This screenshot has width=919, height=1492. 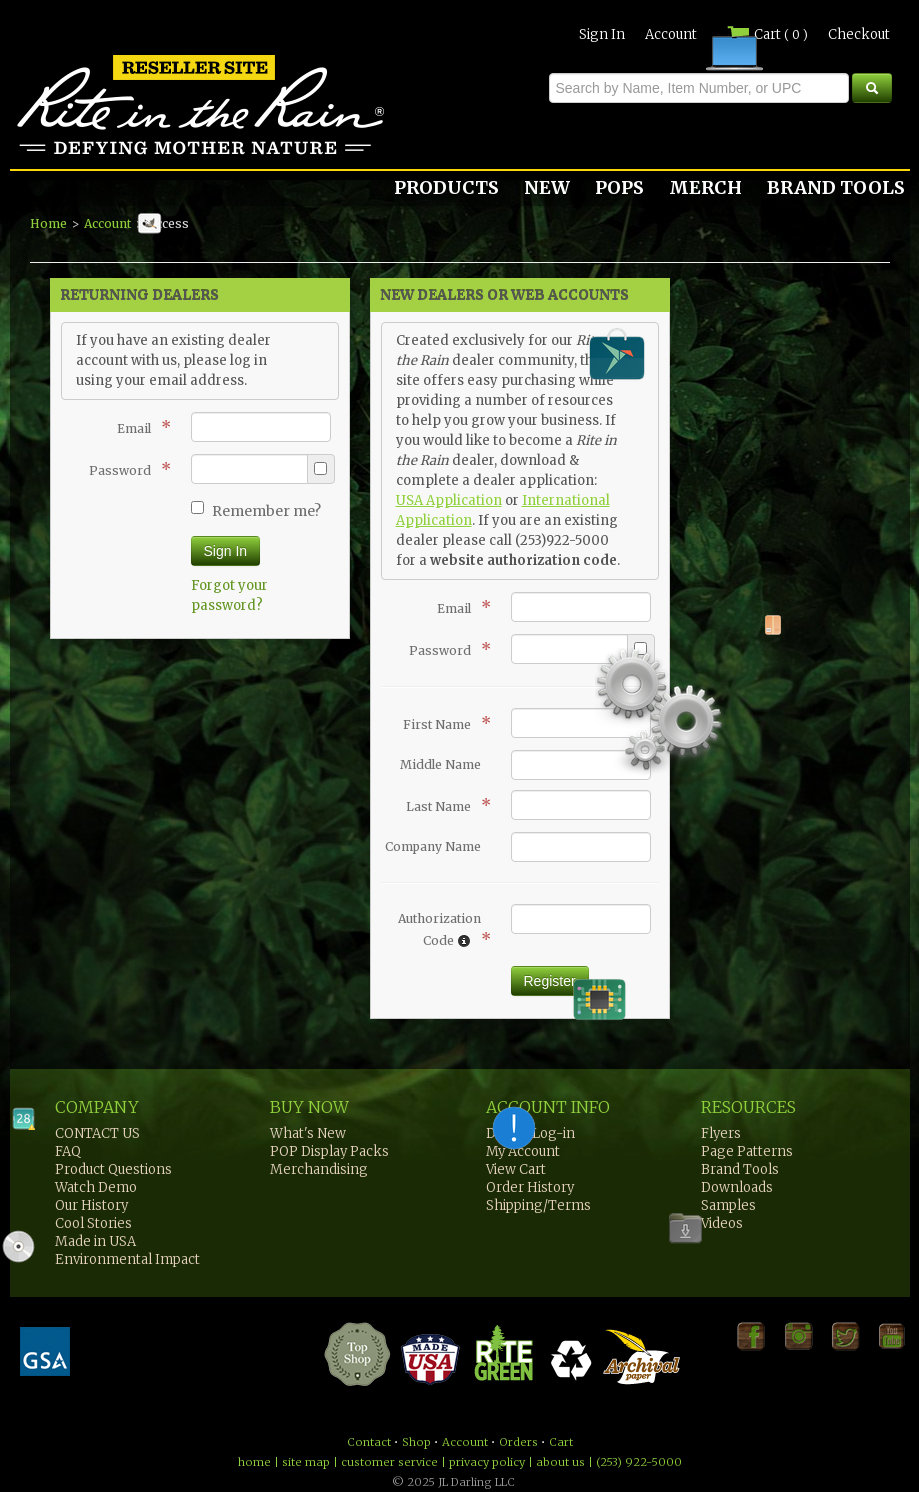 I want to click on represents this macbook pro in system settings or about this mac, so click(x=734, y=51).